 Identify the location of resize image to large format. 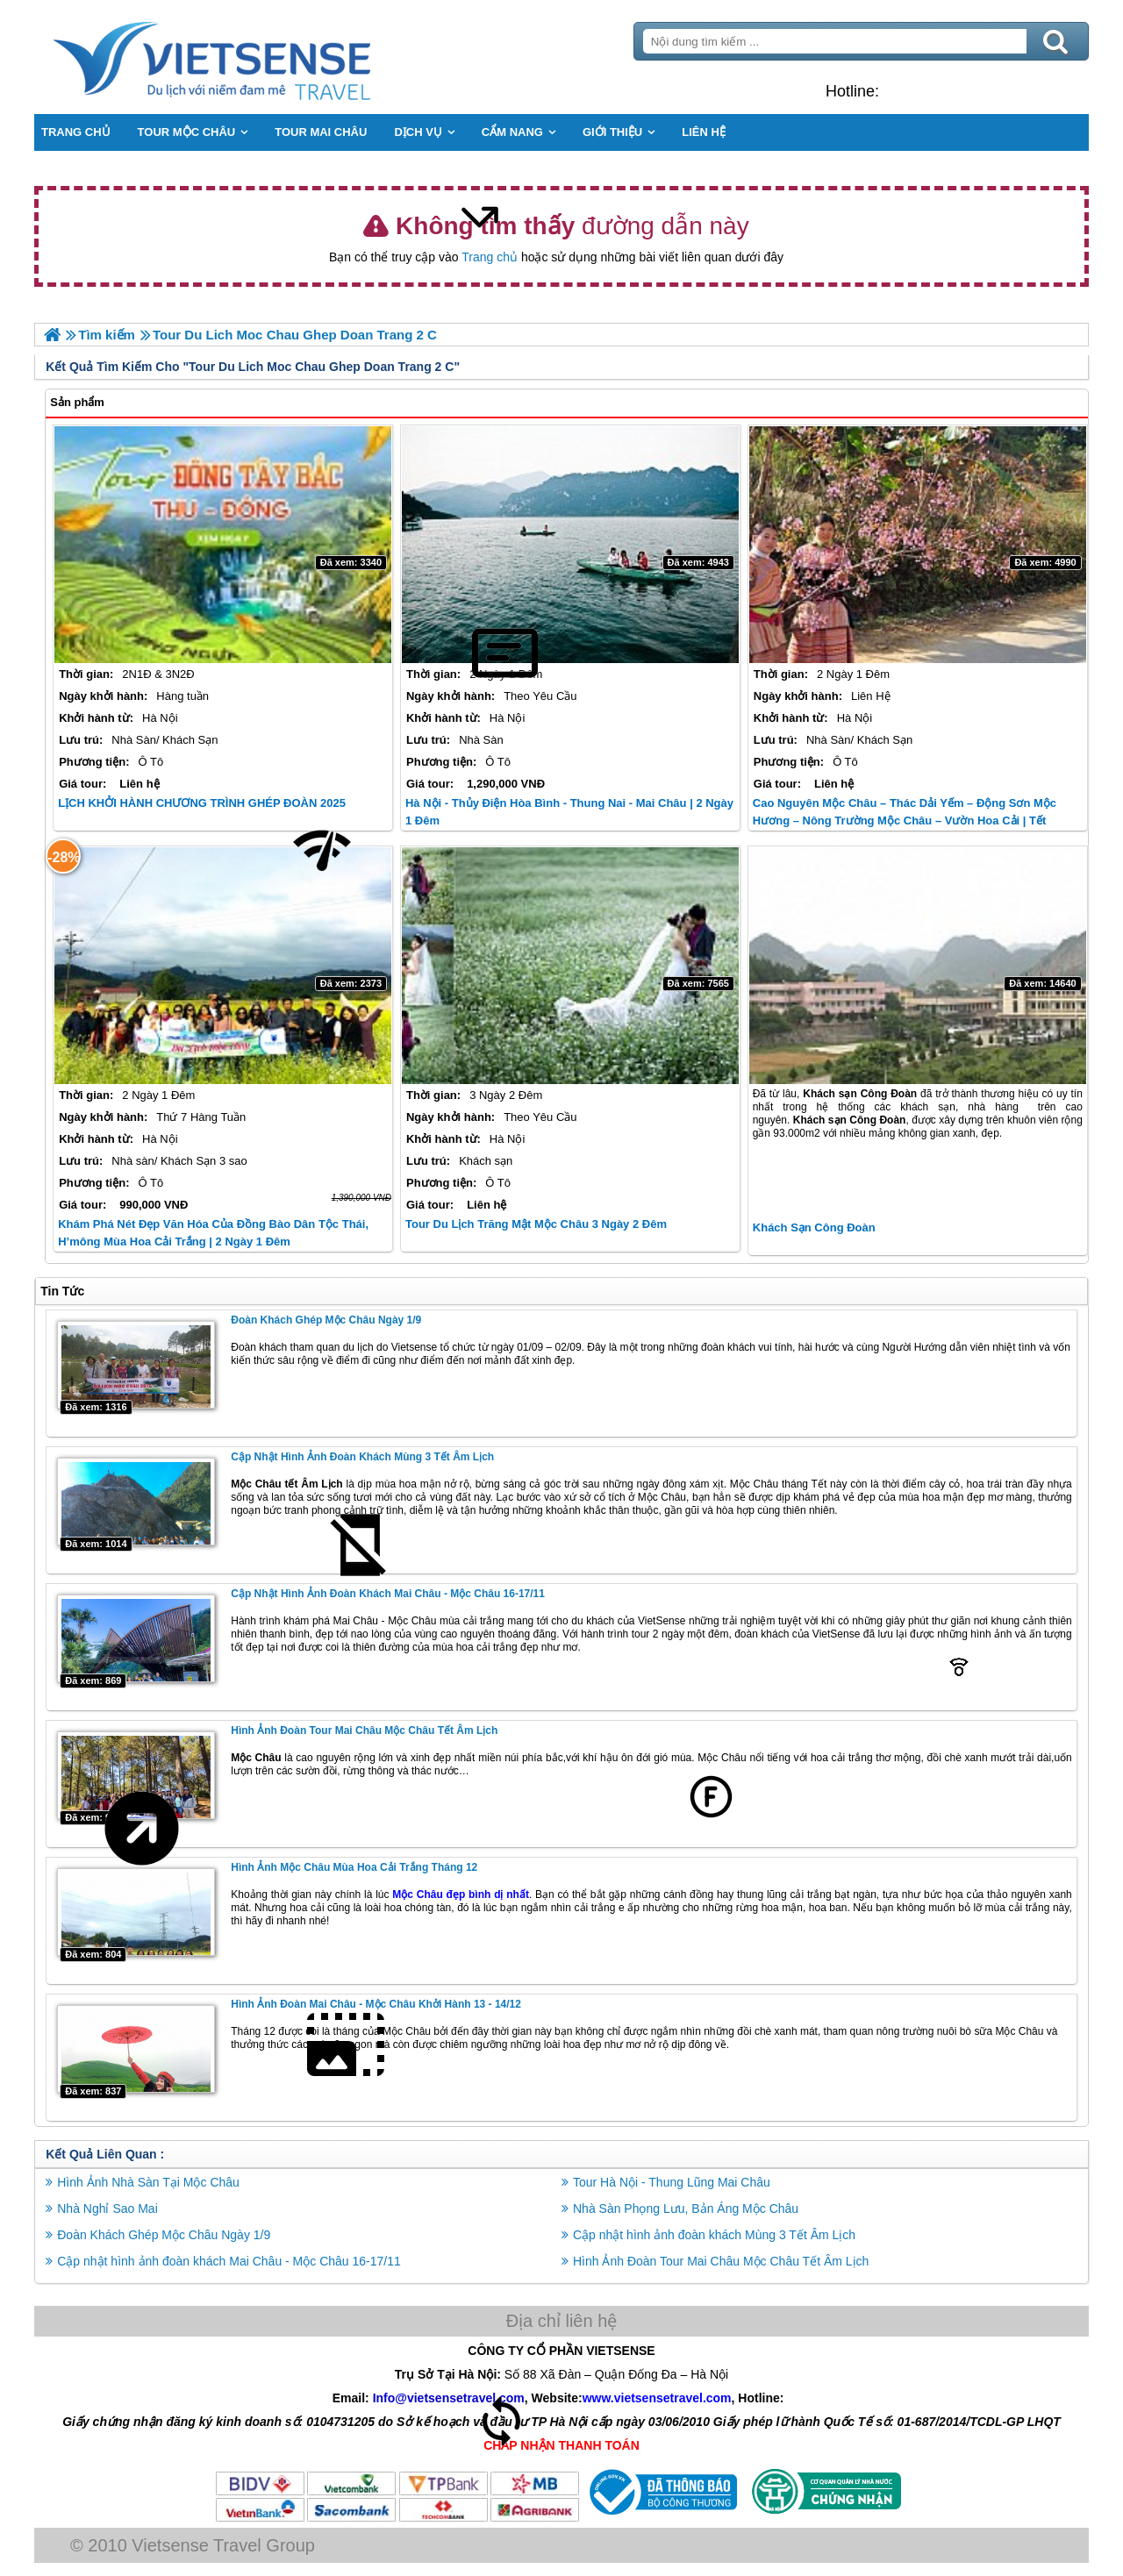
(346, 2044).